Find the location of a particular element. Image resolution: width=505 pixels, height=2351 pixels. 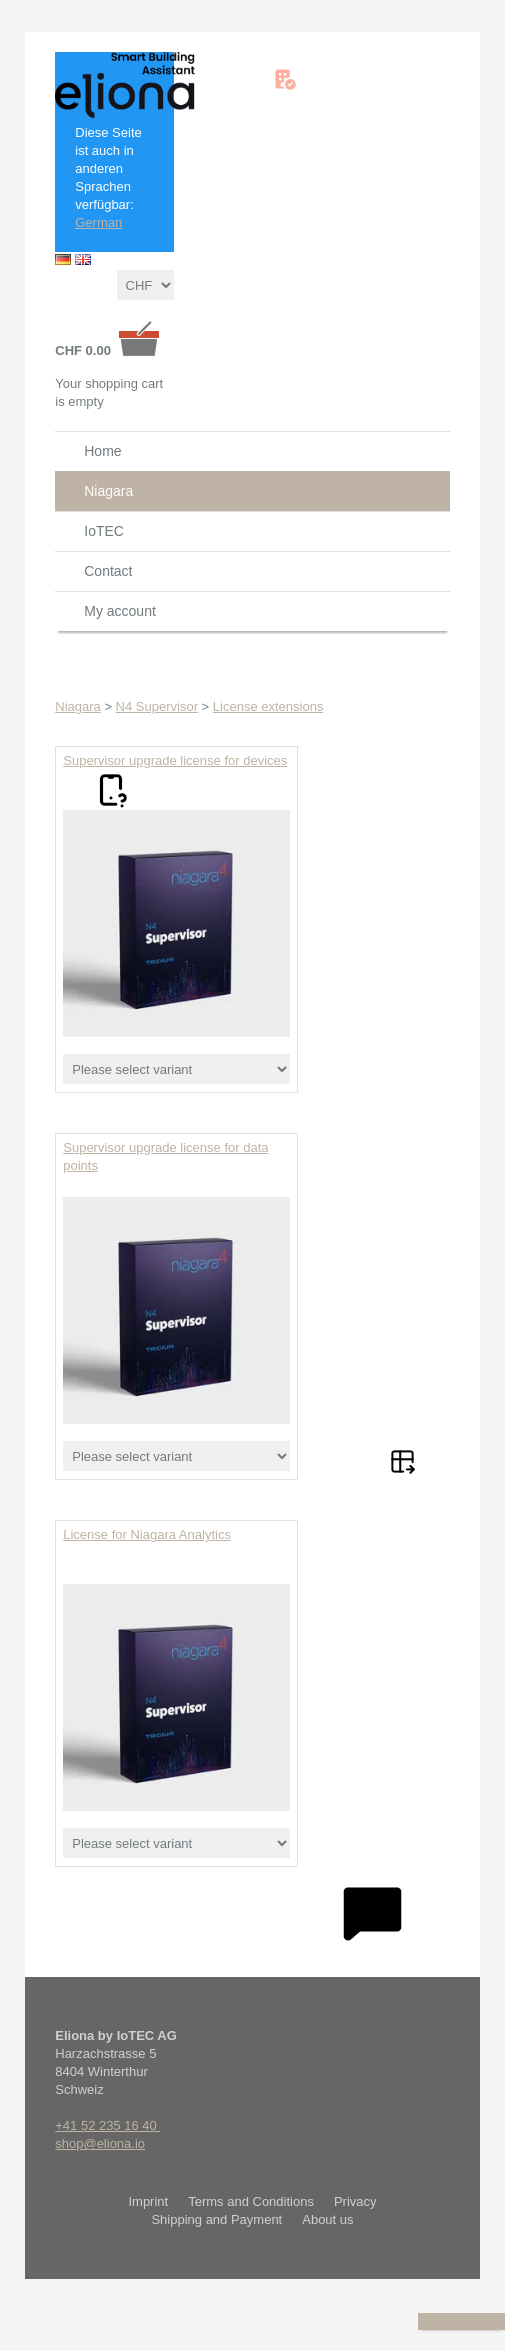

open chat or messaging is located at coordinates (372, 1909).